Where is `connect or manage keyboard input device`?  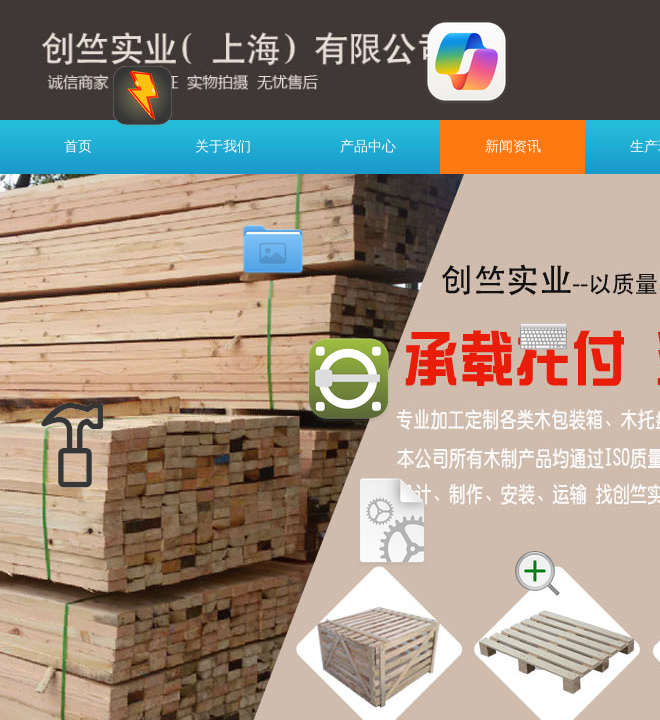
connect or manage keyboard input device is located at coordinates (543, 336).